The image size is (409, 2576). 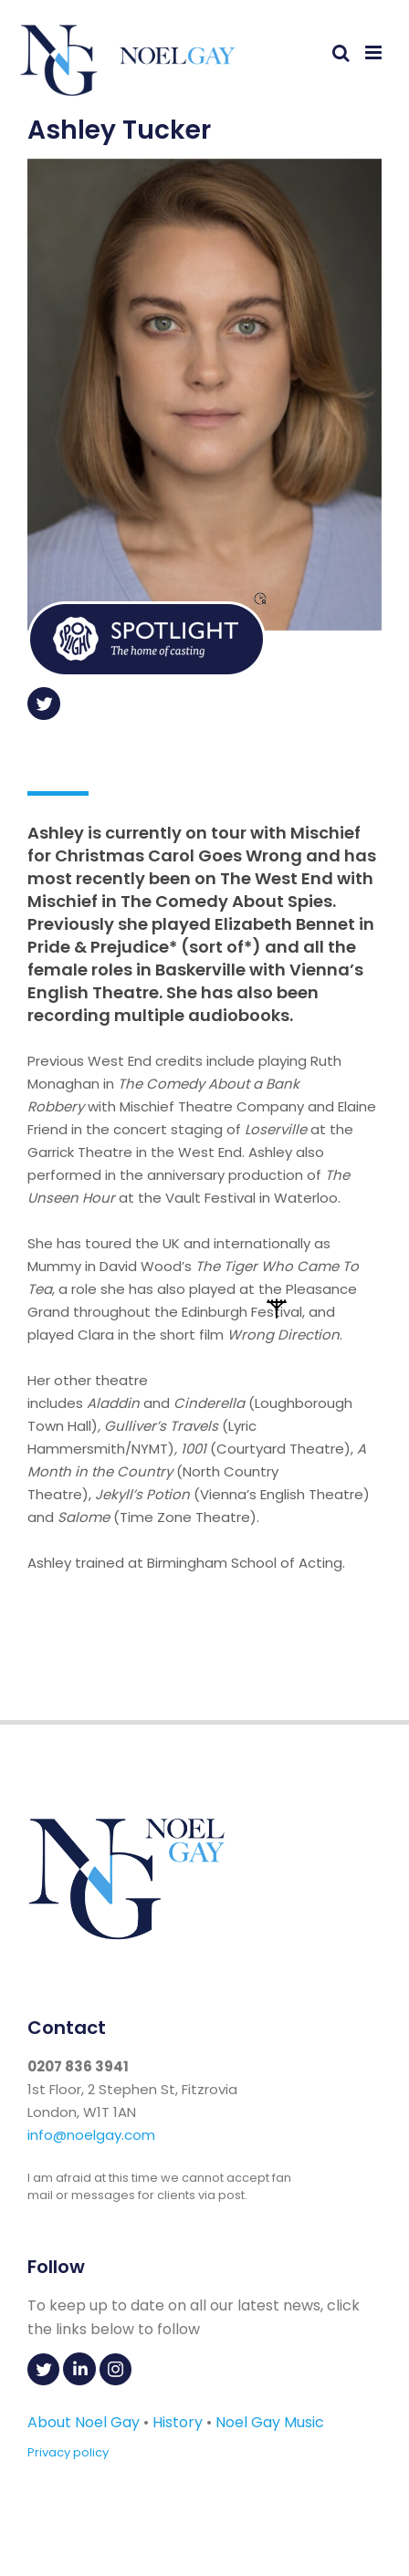 What do you see at coordinates (277, 1309) in the screenshot?
I see `indicates electrical or power utilities` at bounding box center [277, 1309].